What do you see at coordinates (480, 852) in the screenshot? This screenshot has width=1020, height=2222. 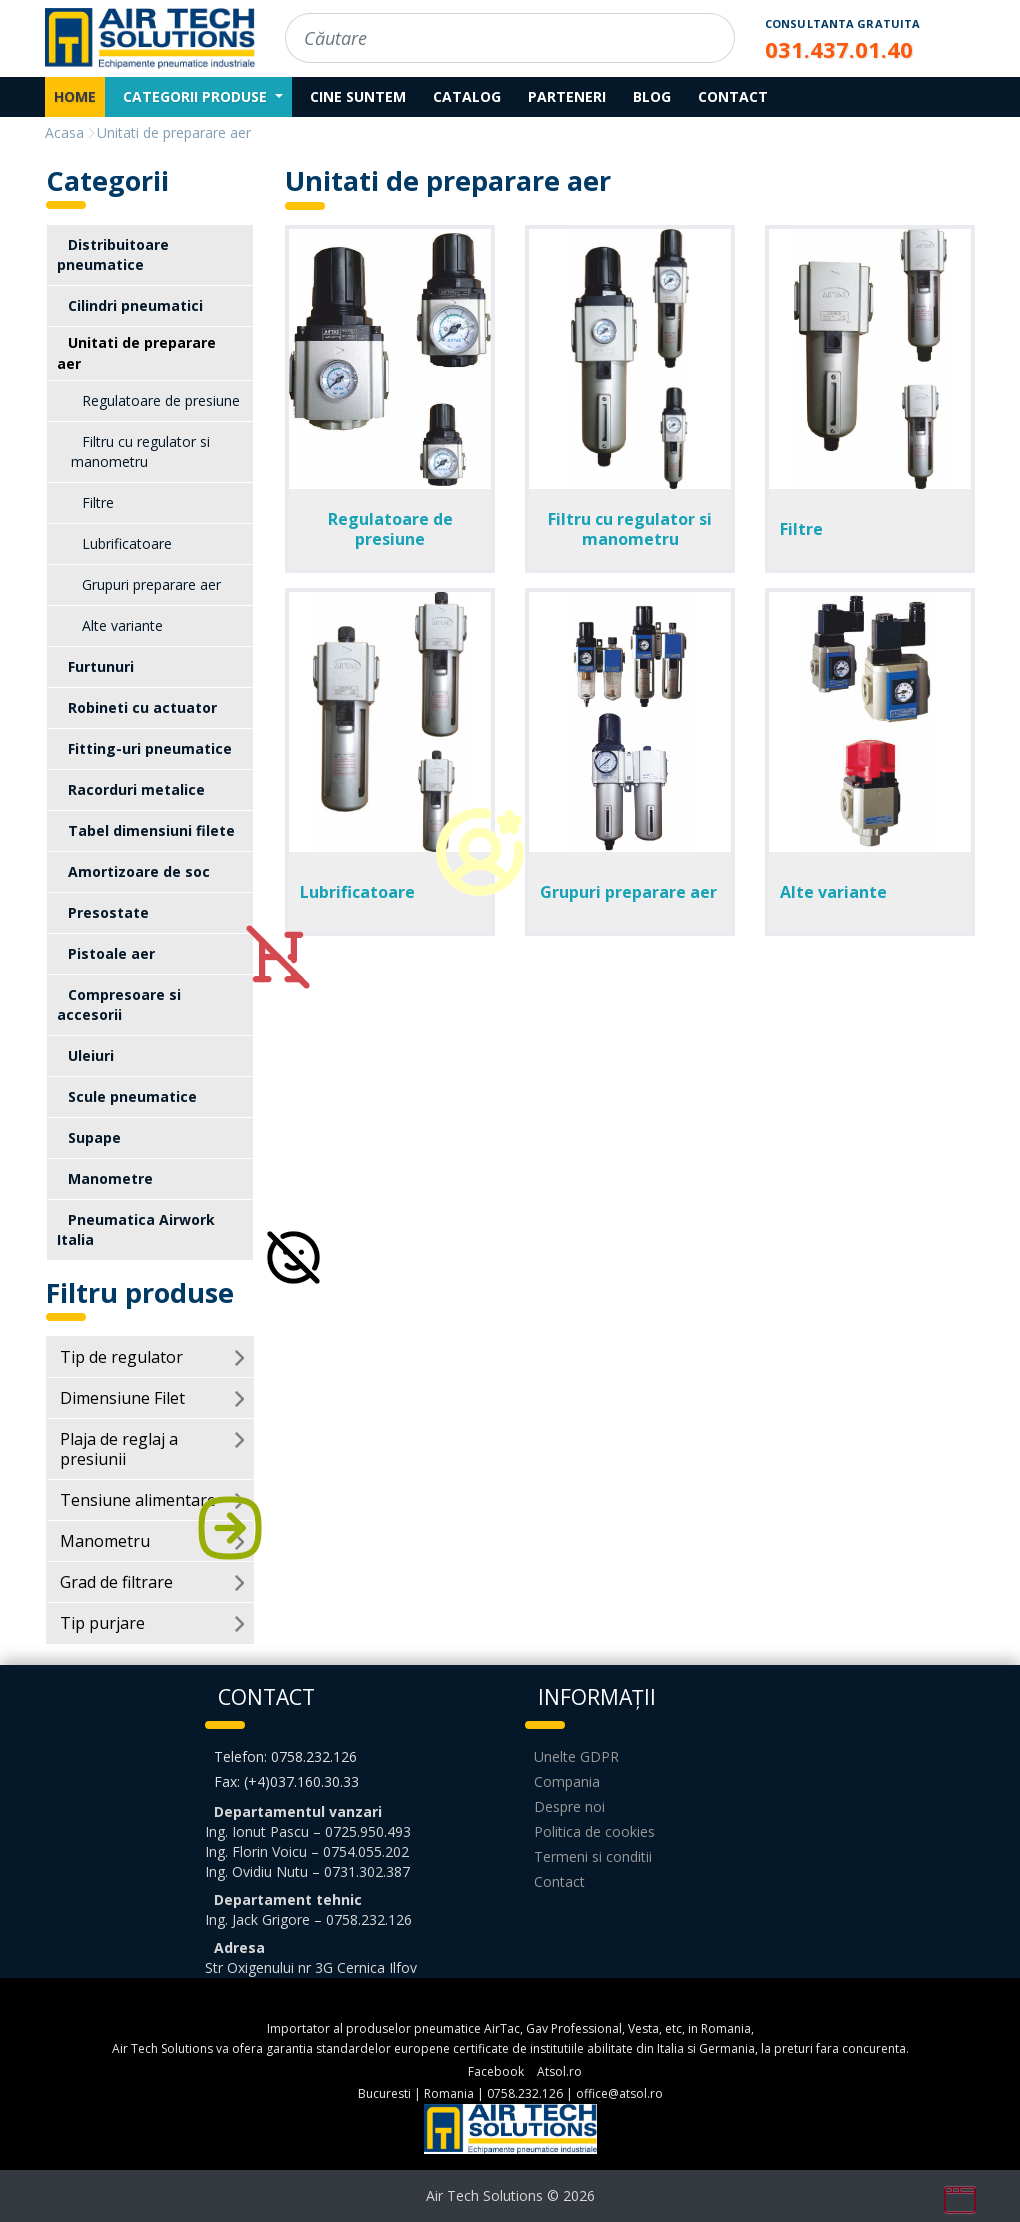 I see `access user profile settings` at bounding box center [480, 852].